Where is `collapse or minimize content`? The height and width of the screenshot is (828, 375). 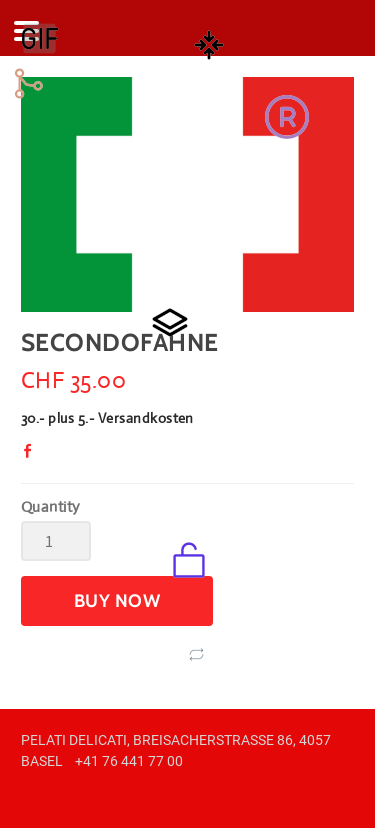 collapse or minimize content is located at coordinates (209, 45).